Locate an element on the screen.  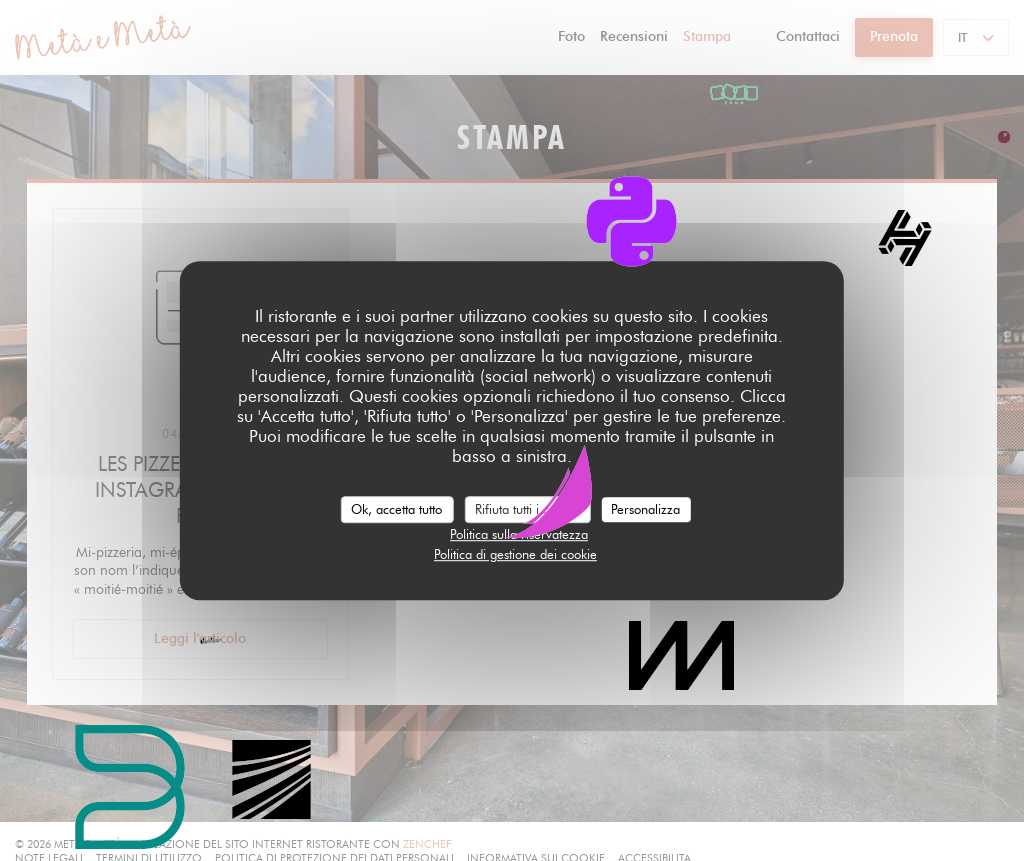
spinnaker continuous delivery platform logo is located at coordinates (548, 491).